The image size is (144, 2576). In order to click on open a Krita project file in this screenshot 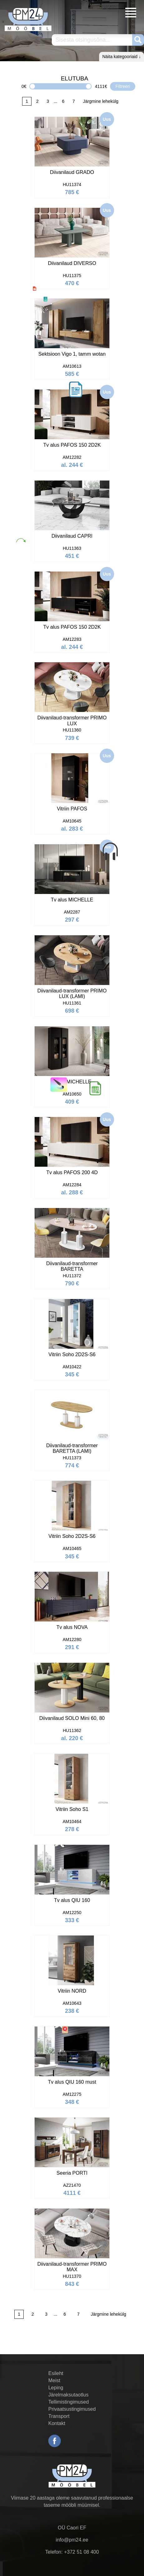, I will do `click(59, 1084)`.